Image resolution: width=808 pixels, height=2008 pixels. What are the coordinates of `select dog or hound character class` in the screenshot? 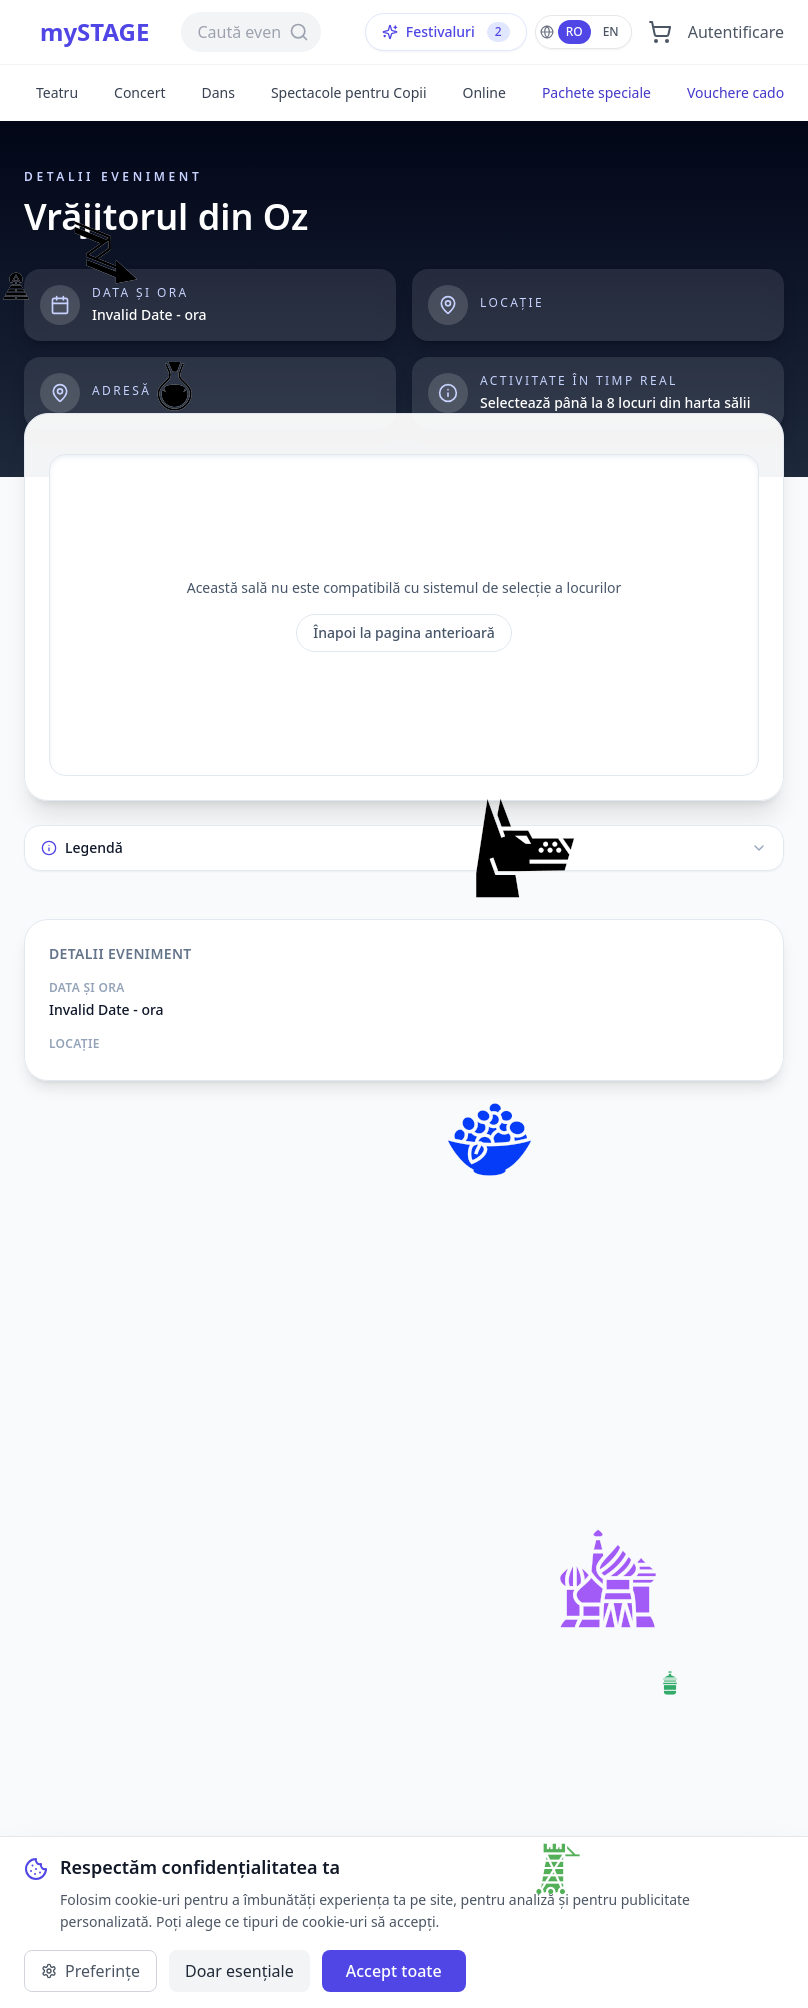 It's located at (525, 848).